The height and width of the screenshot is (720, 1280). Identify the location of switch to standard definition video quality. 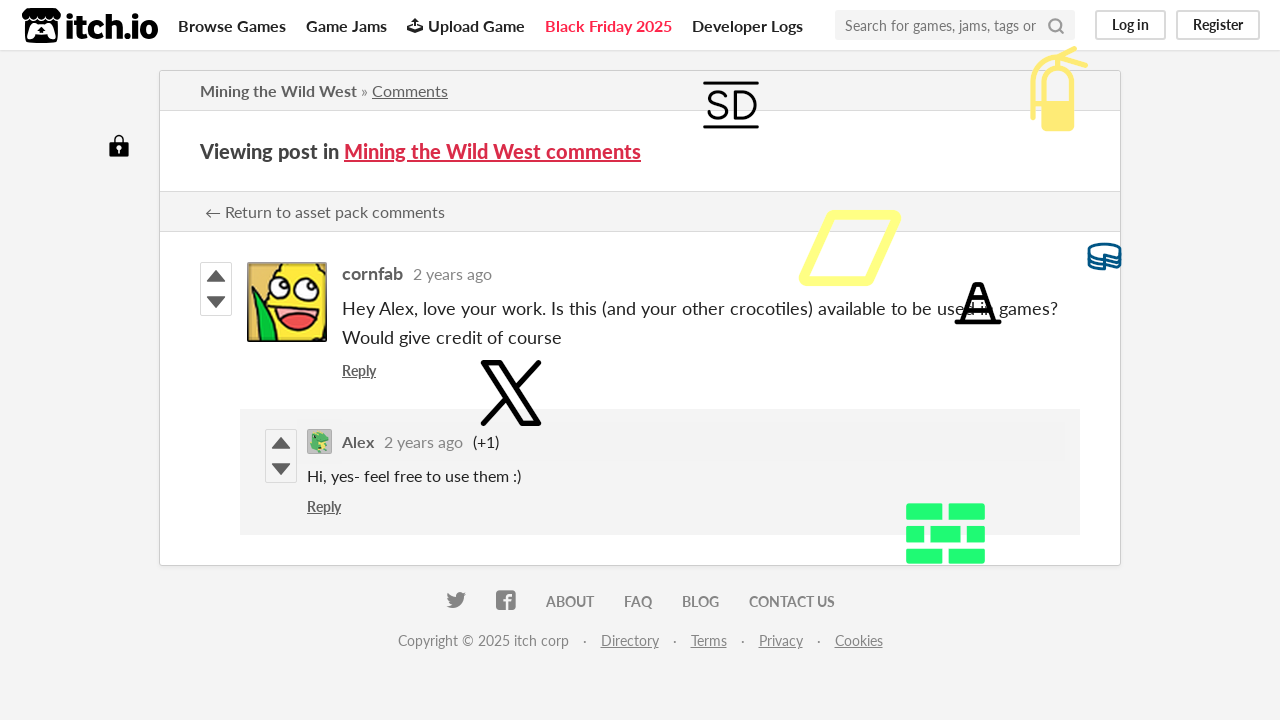
(731, 105).